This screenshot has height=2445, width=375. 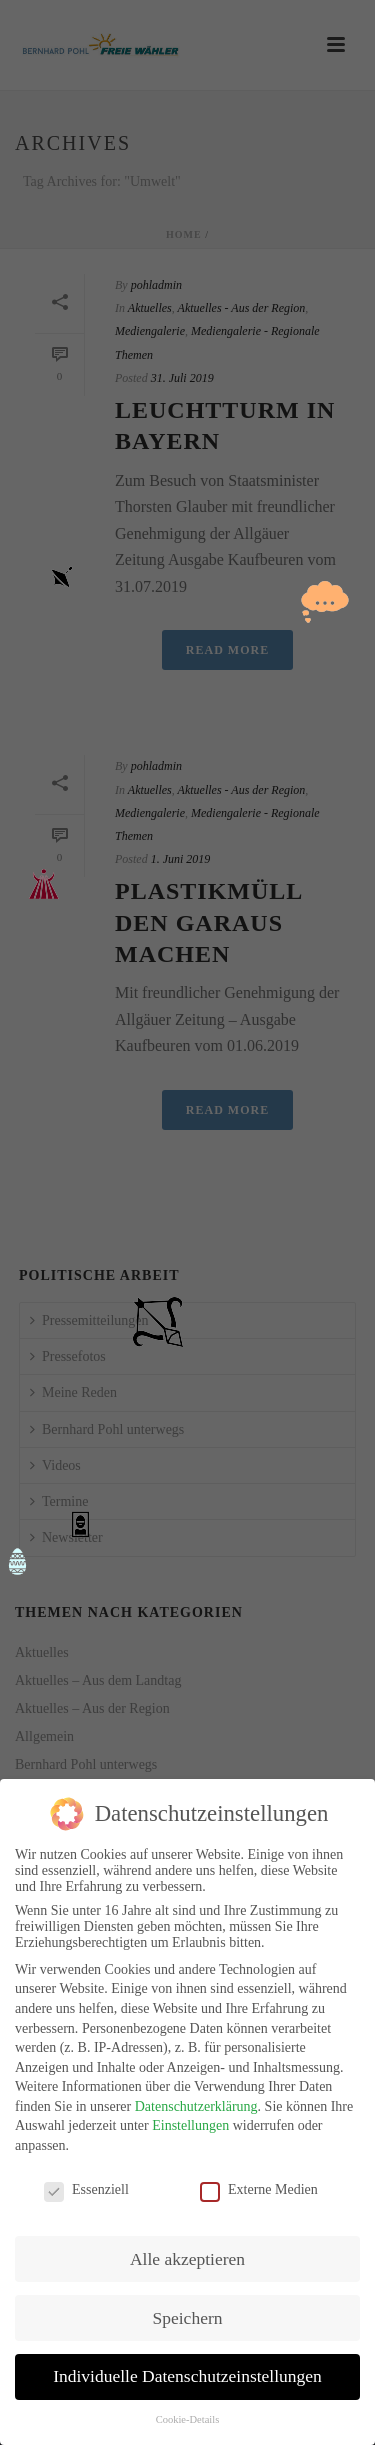 I want to click on easter or spring seasonal event indicator, so click(x=17, y=1561).